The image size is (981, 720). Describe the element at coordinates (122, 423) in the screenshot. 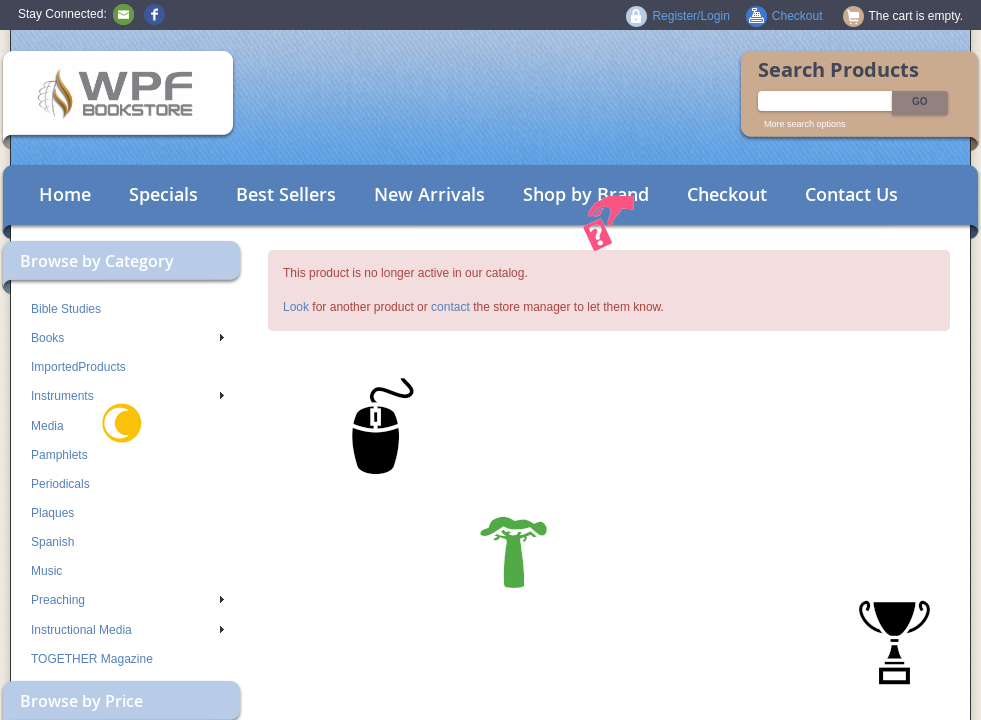

I see `toggle dark mode or night theme` at that location.